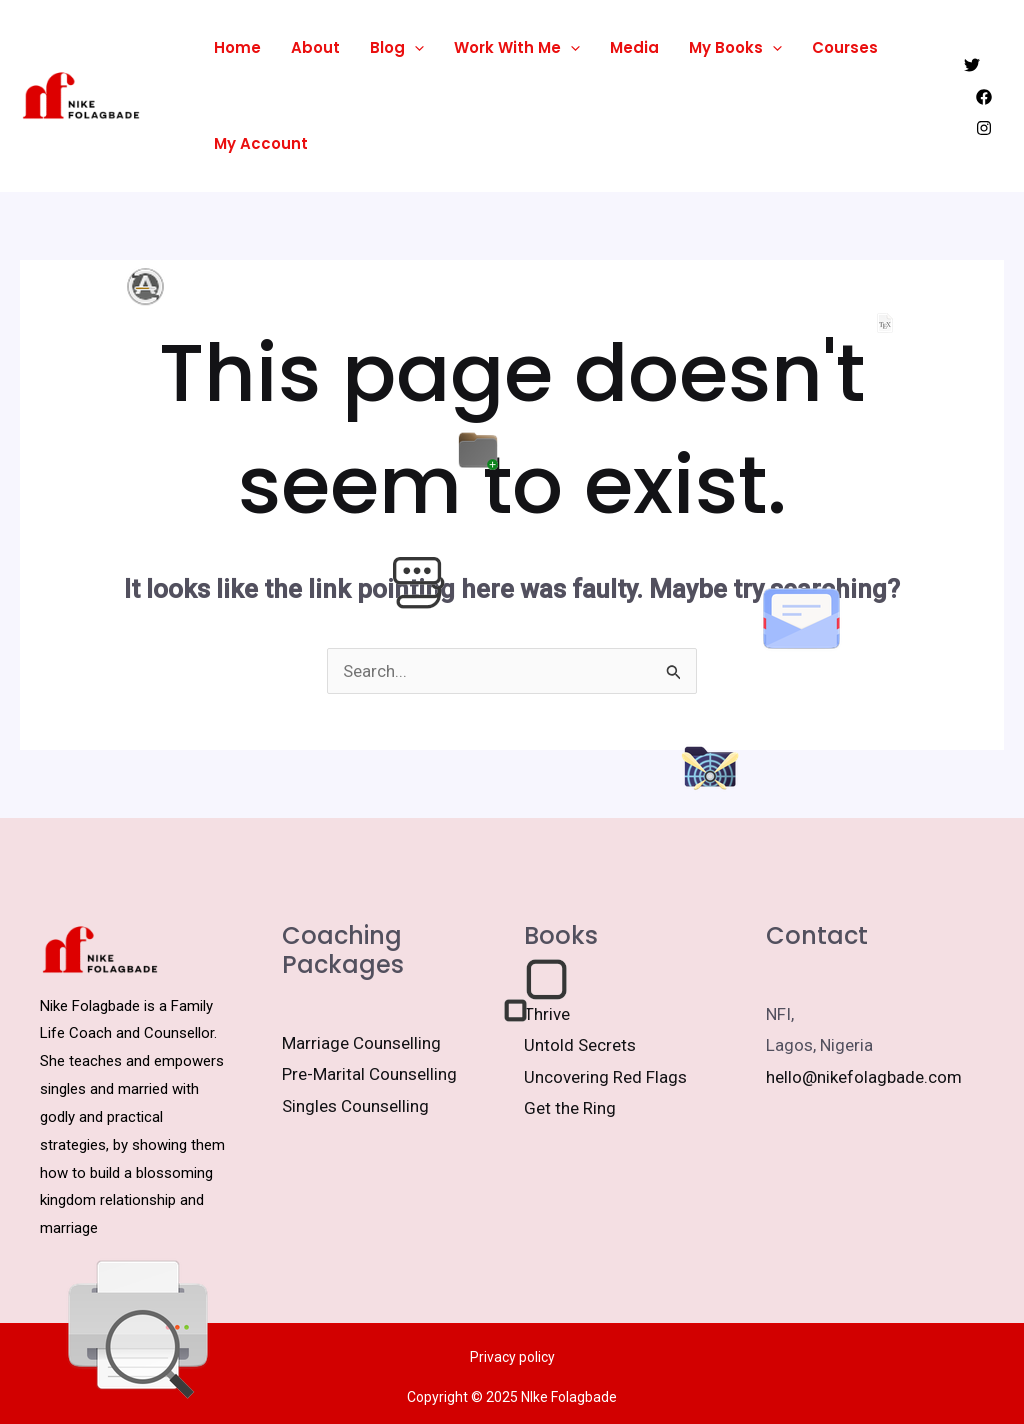 The image size is (1024, 1424). Describe the element at coordinates (535, 990) in the screenshot. I see `access connected or mounted external drives` at that location.